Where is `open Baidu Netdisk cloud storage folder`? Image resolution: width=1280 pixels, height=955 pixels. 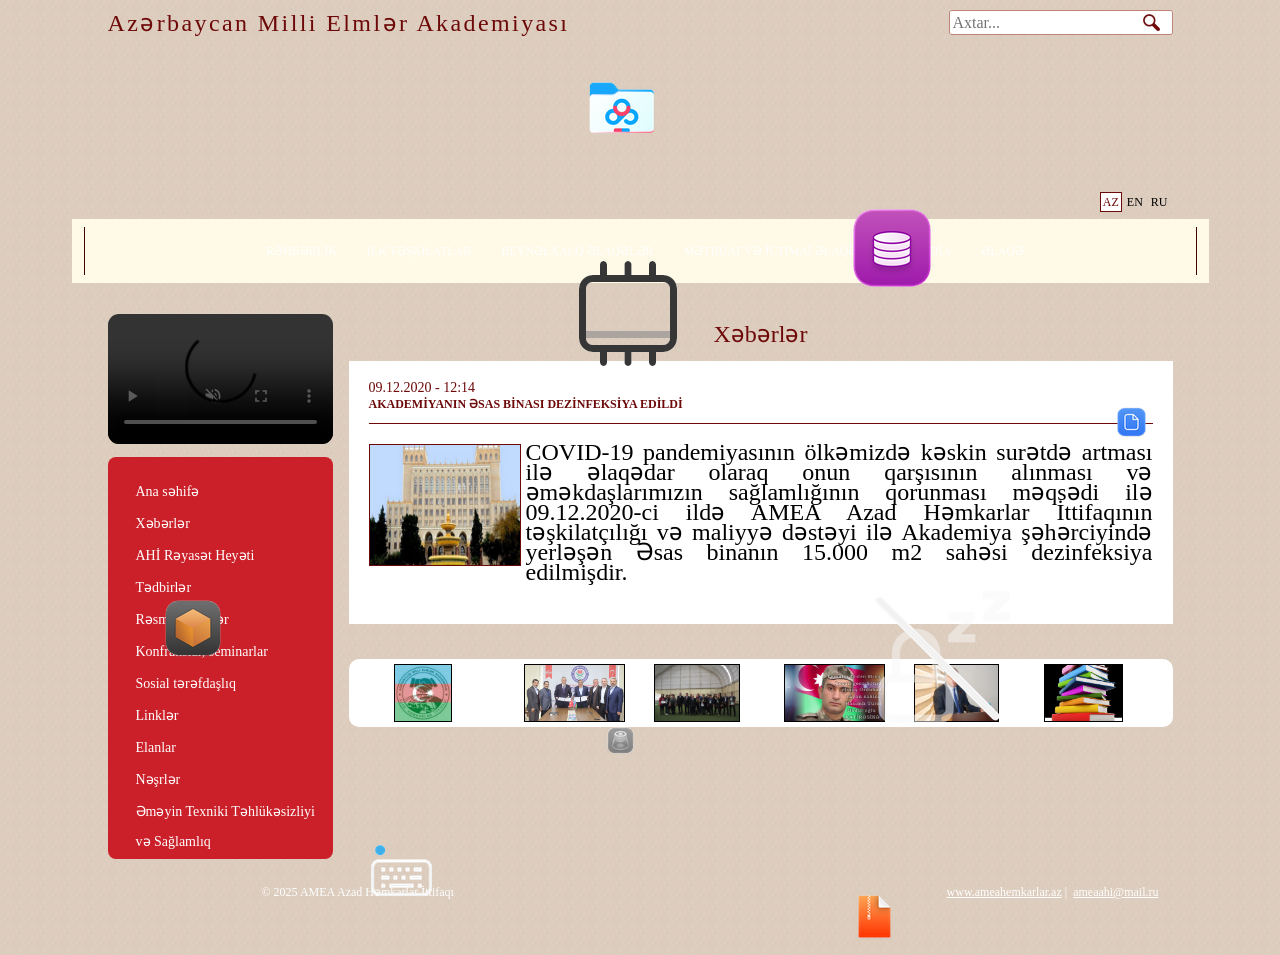
open Baidu Netdisk cloud storage folder is located at coordinates (621, 109).